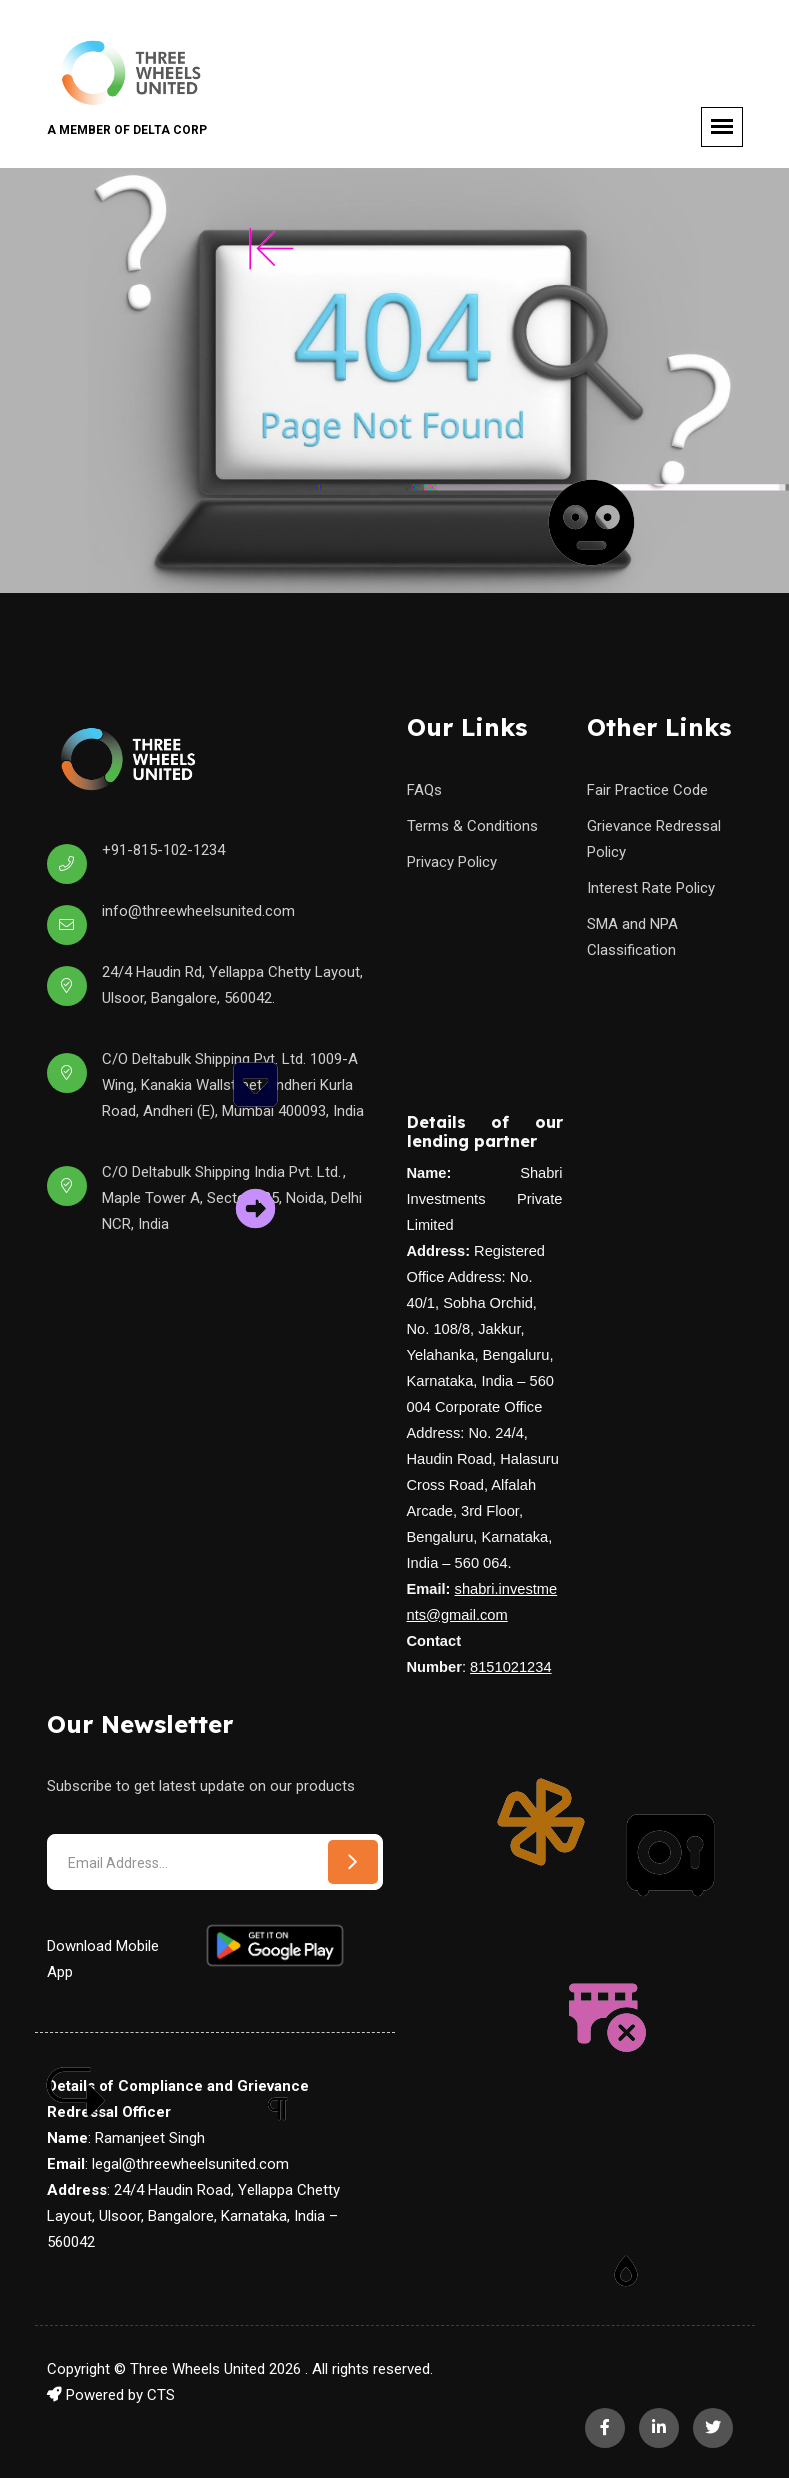  Describe the element at coordinates (270, 248) in the screenshot. I see `navigate to the beginning or first item` at that location.